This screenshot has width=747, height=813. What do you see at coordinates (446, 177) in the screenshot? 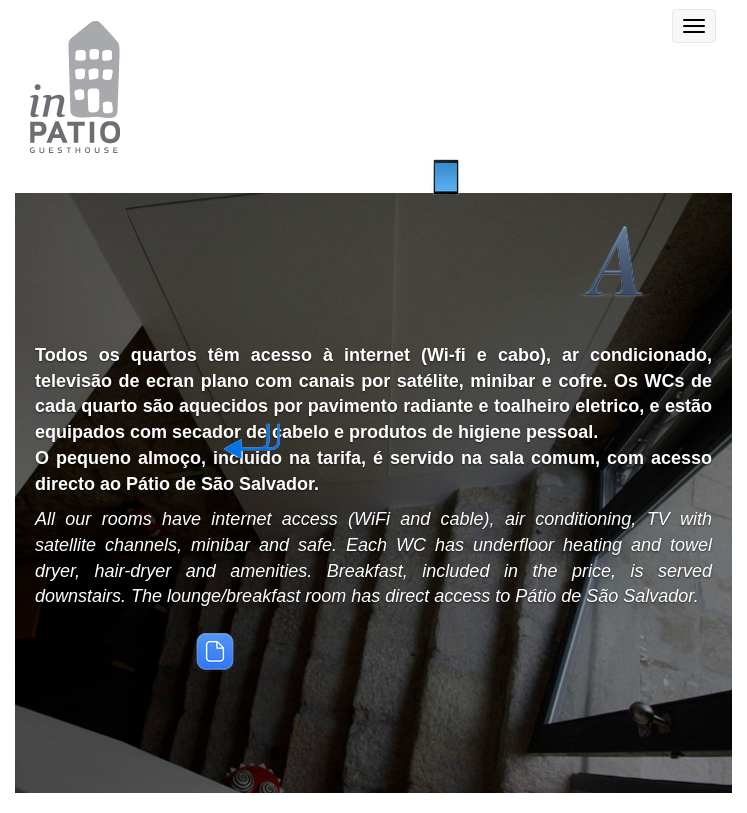
I see `iPad Air device in connected devices list` at bounding box center [446, 177].